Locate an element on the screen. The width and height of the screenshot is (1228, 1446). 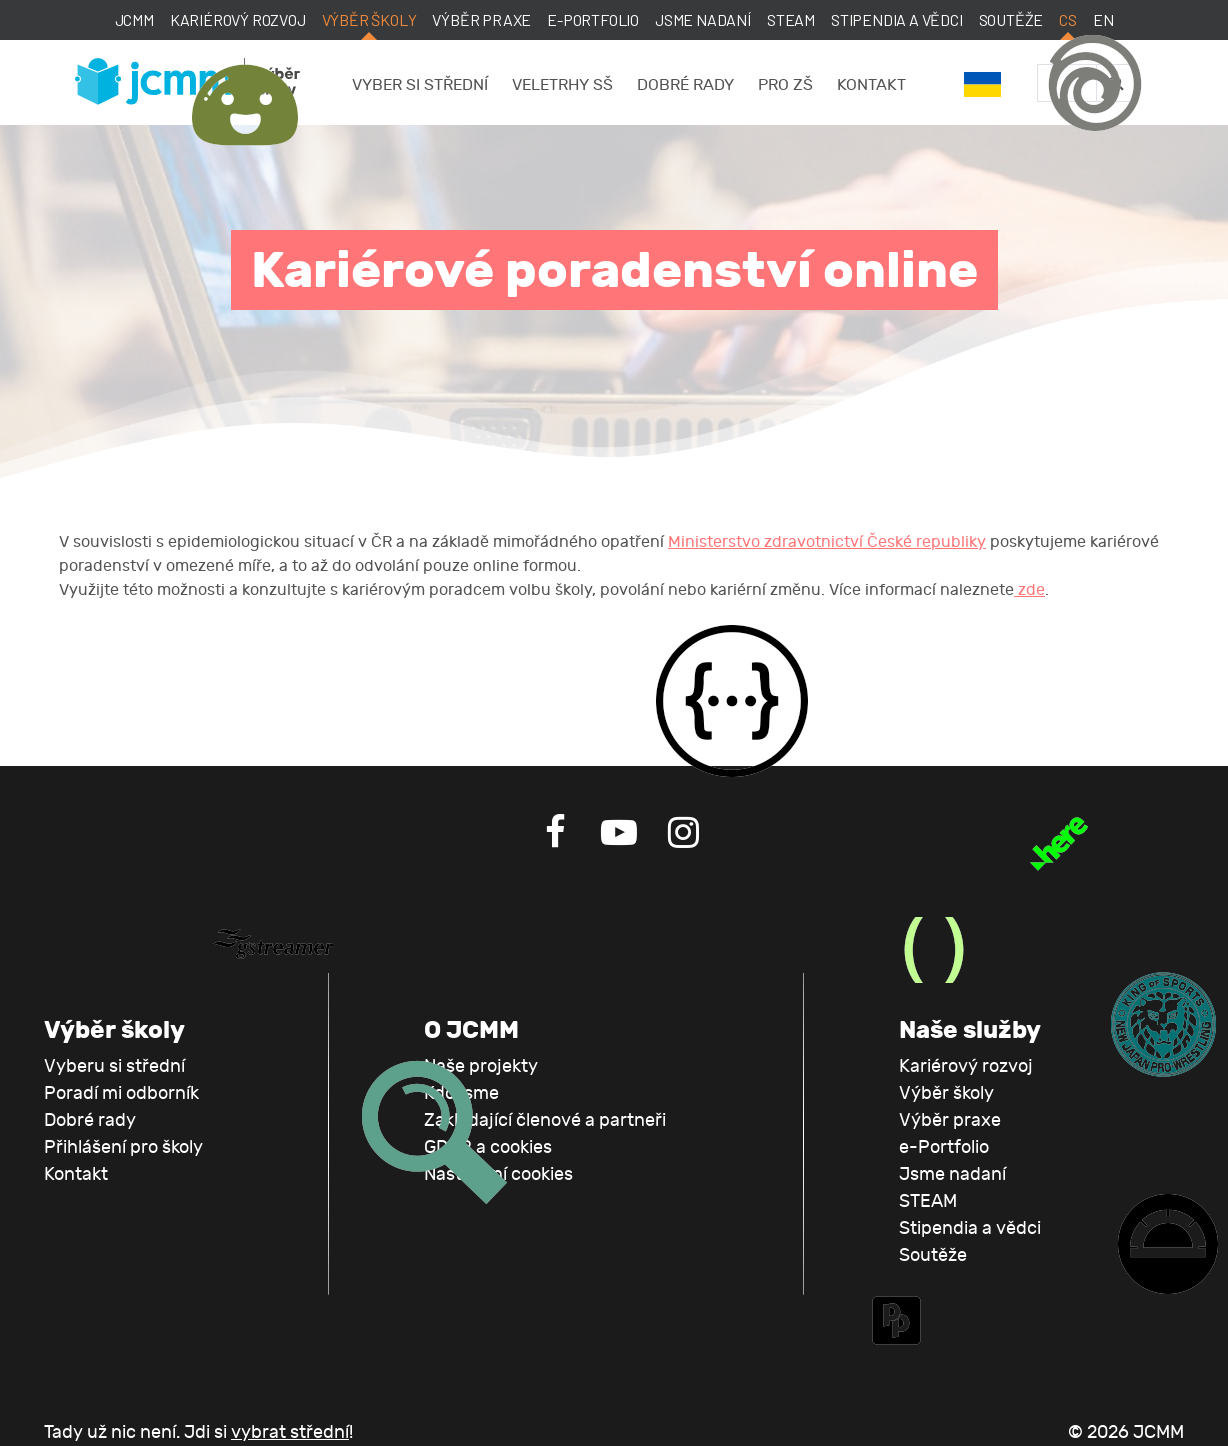
new japan pro-wrestling official logo is located at coordinates (1163, 1024).